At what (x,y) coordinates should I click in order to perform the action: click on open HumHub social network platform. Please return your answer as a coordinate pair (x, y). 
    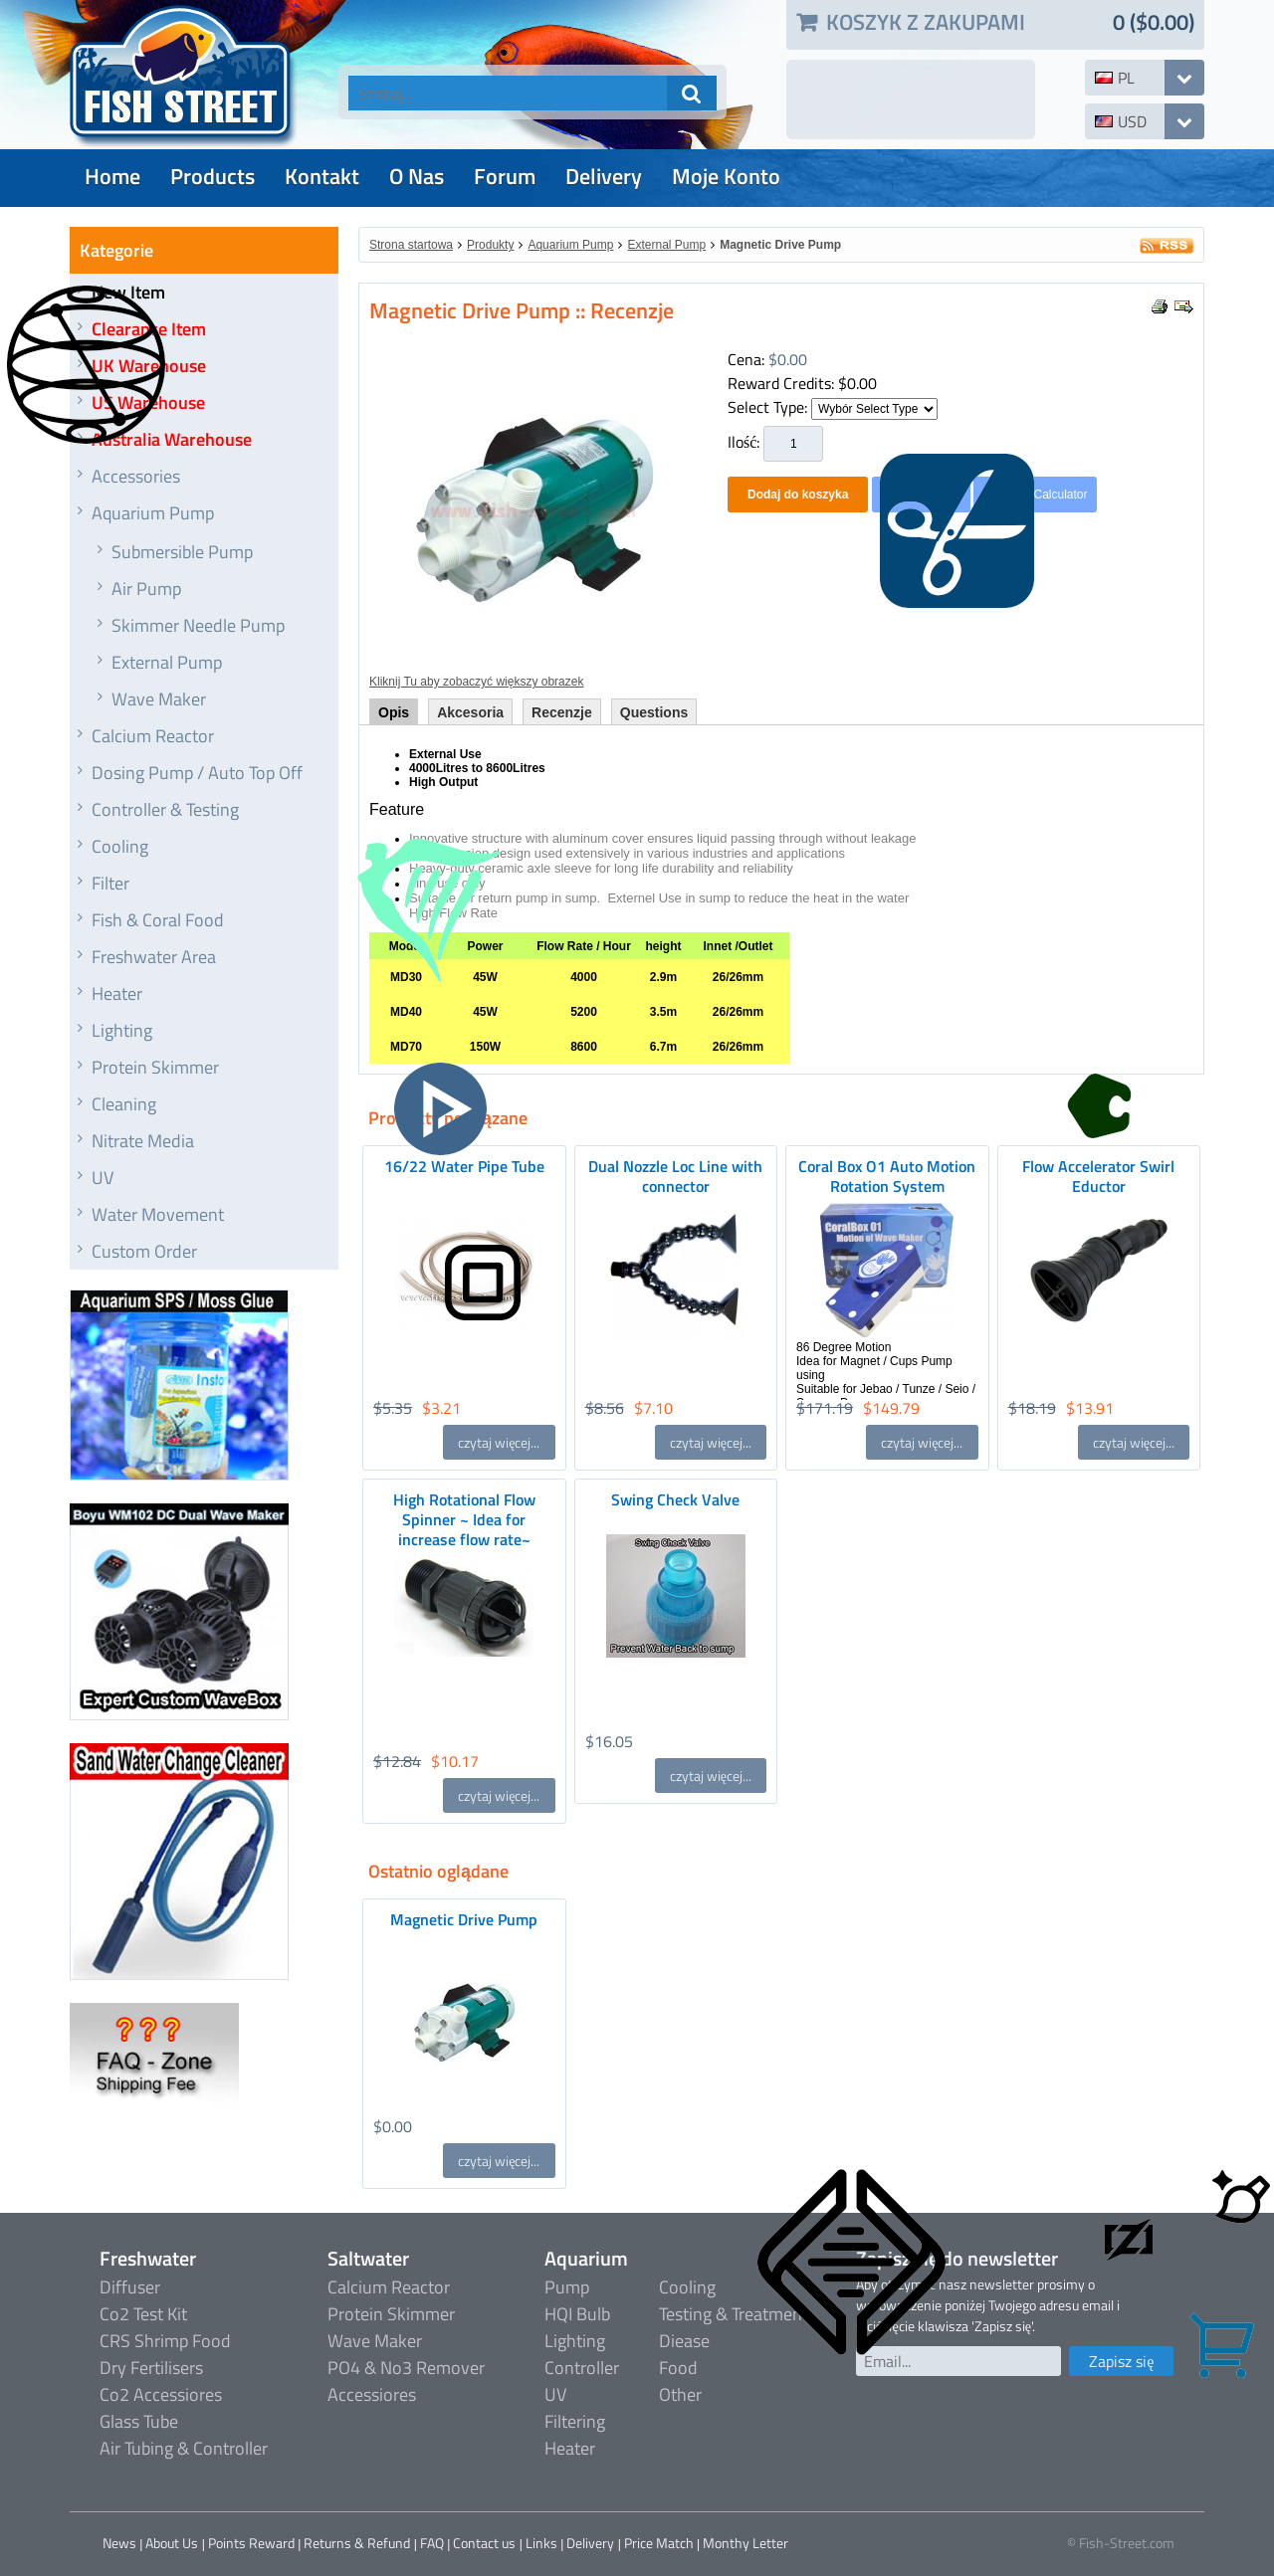
    Looking at the image, I should click on (1099, 1105).